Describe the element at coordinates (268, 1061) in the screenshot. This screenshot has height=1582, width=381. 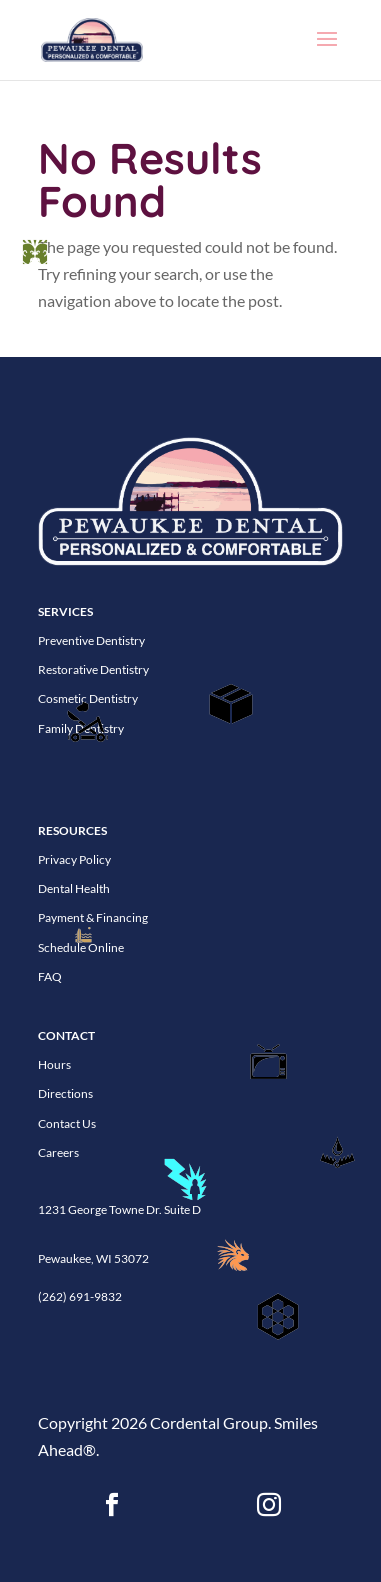
I see `access tv or video streaming features` at that location.